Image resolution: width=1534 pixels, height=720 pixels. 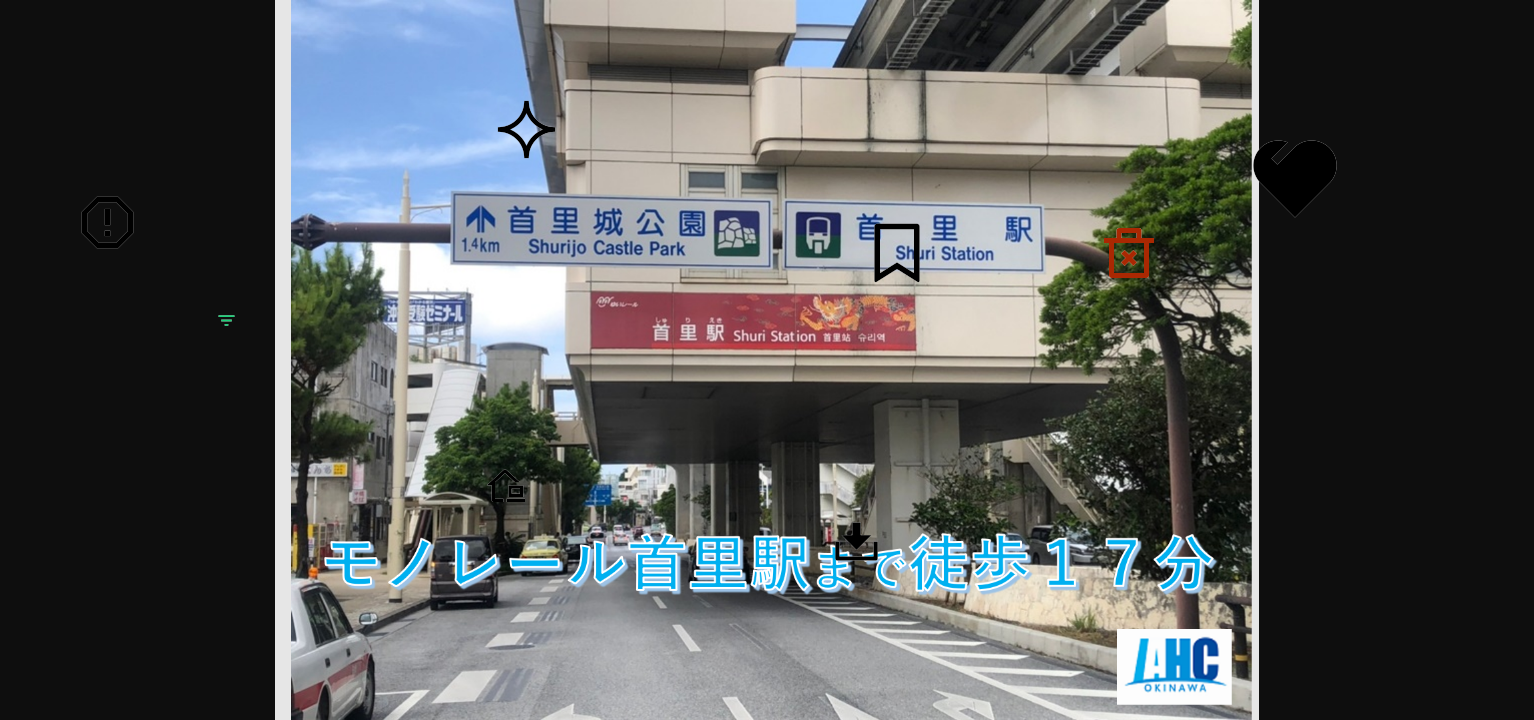 What do you see at coordinates (1295, 178) in the screenshot?
I see `add to favorites` at bounding box center [1295, 178].